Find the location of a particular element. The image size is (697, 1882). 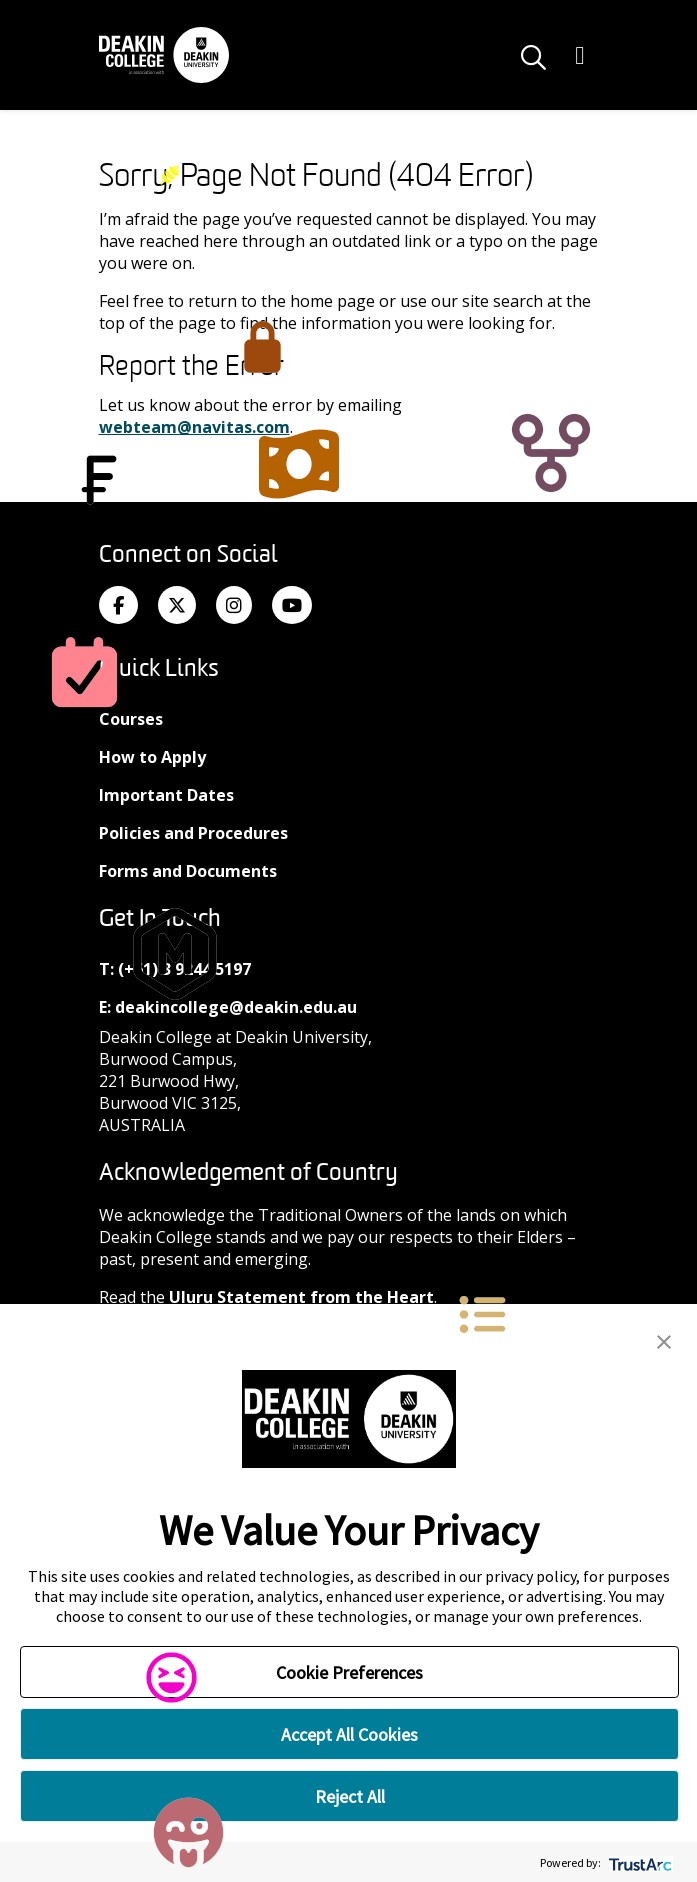

fork a repository is located at coordinates (551, 453).